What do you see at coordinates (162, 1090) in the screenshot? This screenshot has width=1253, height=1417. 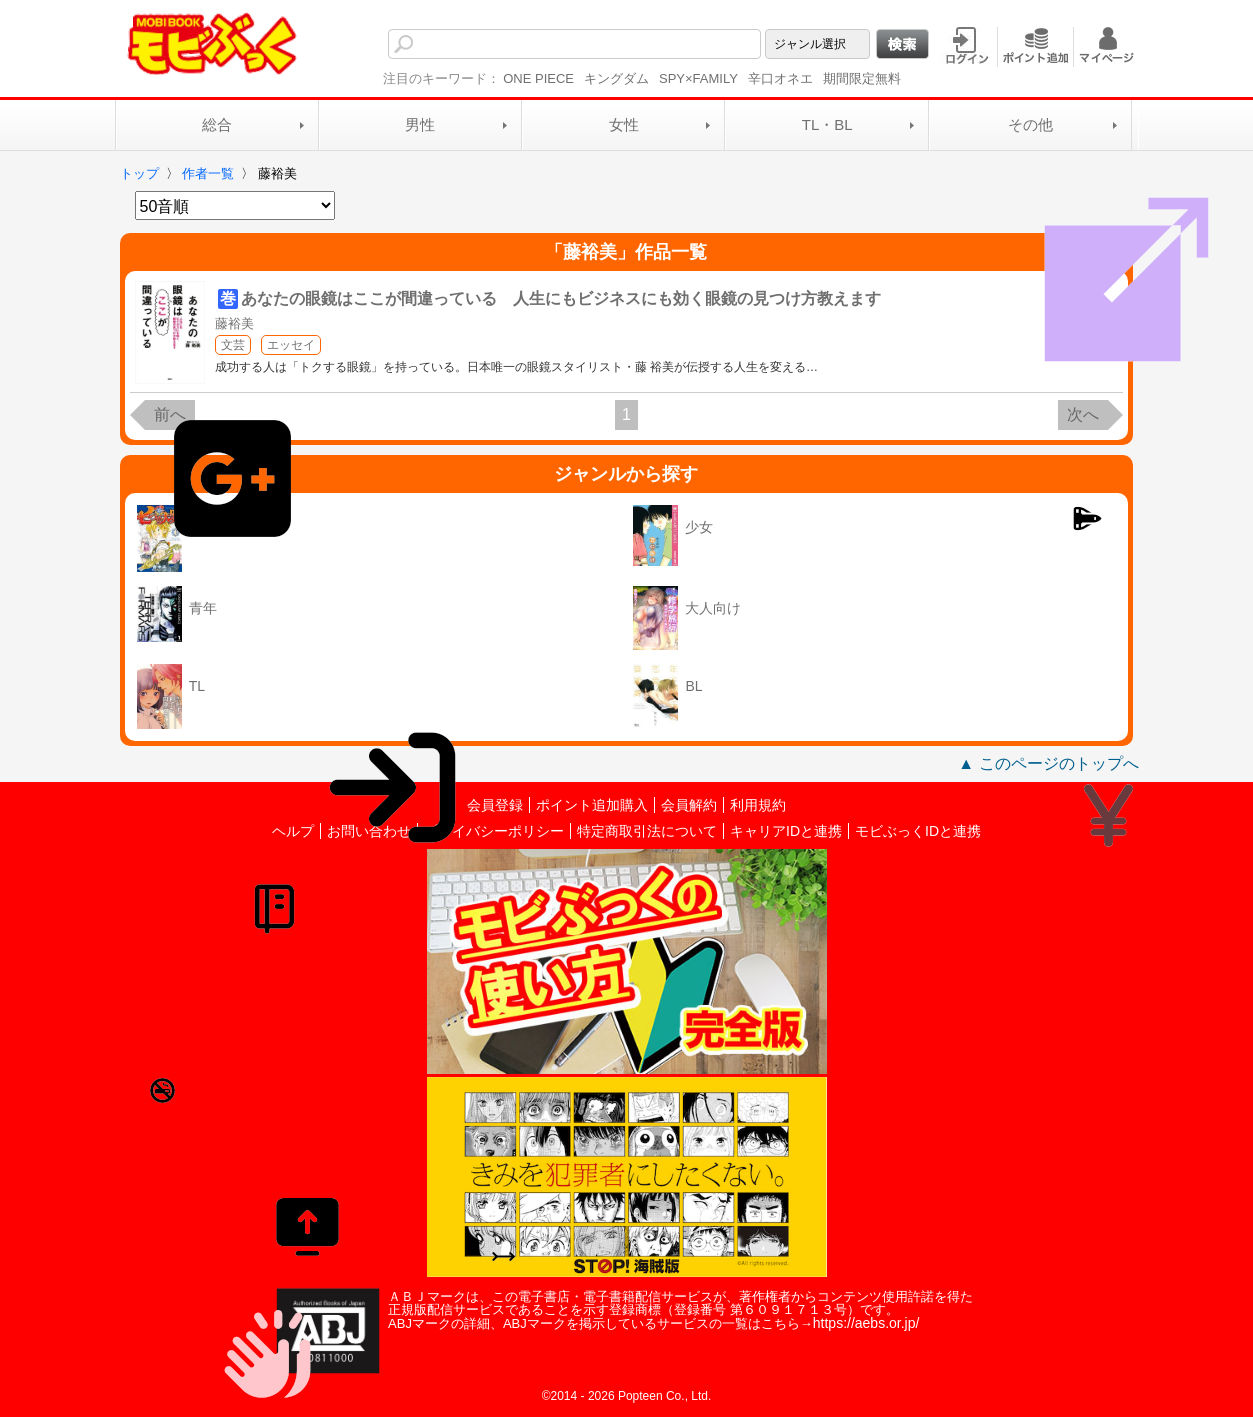 I see `indicates a no smoking zone or area` at bounding box center [162, 1090].